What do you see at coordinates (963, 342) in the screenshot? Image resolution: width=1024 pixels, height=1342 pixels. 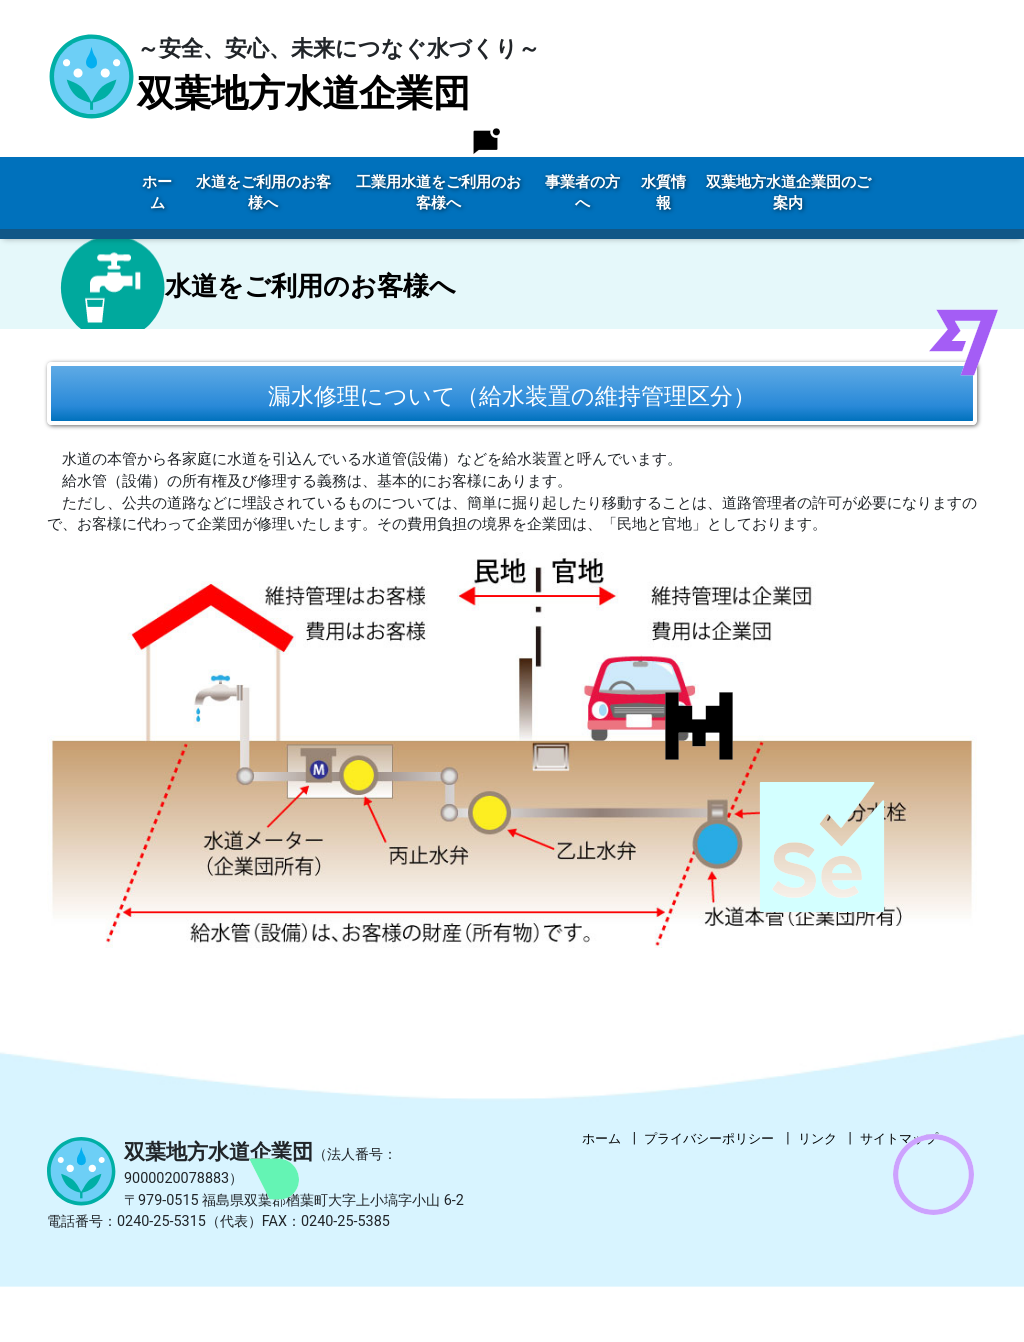 I see `open the Wise money transfer app` at bounding box center [963, 342].